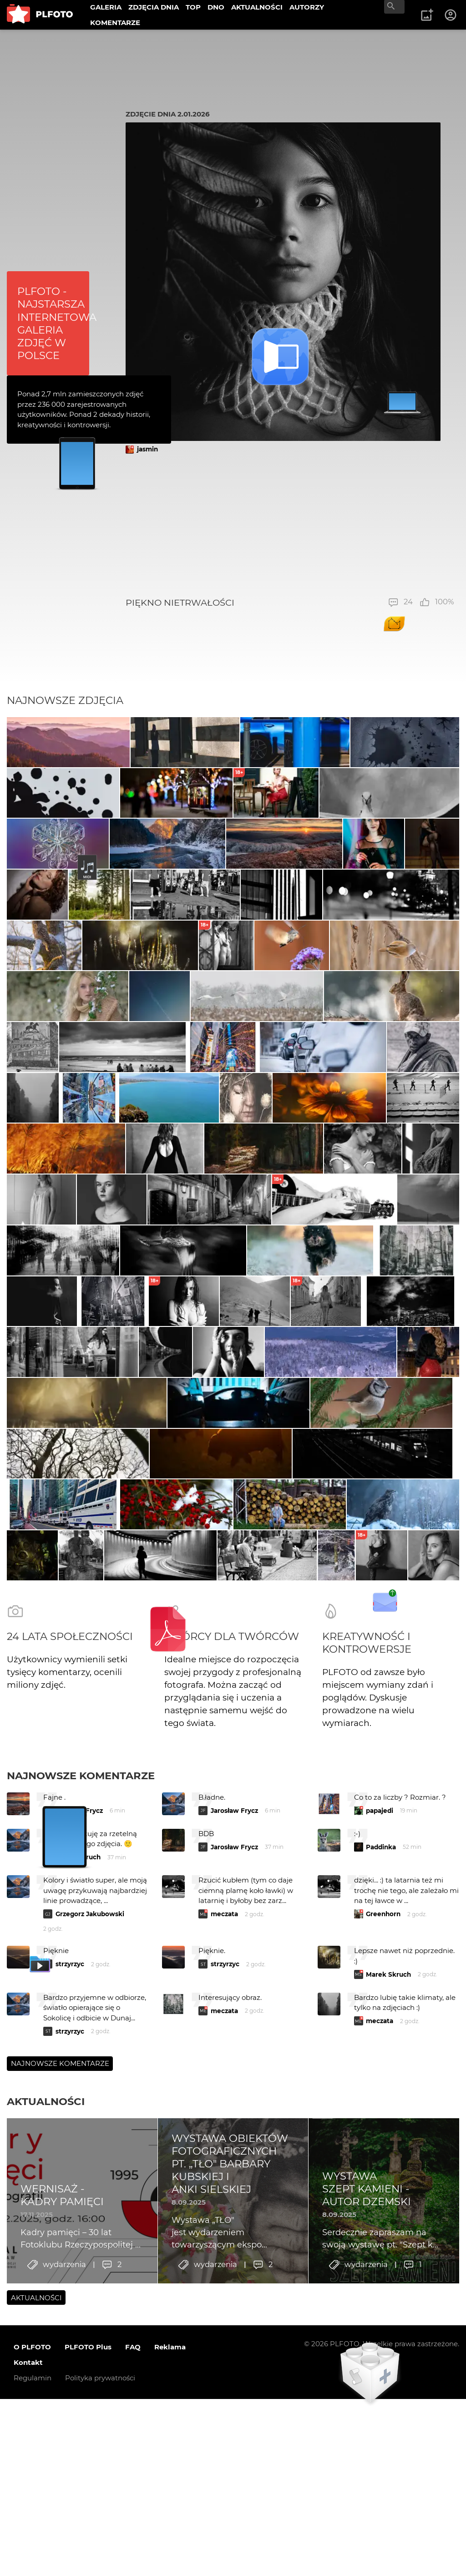  I want to click on access shape style library in iMovie, so click(394, 623).